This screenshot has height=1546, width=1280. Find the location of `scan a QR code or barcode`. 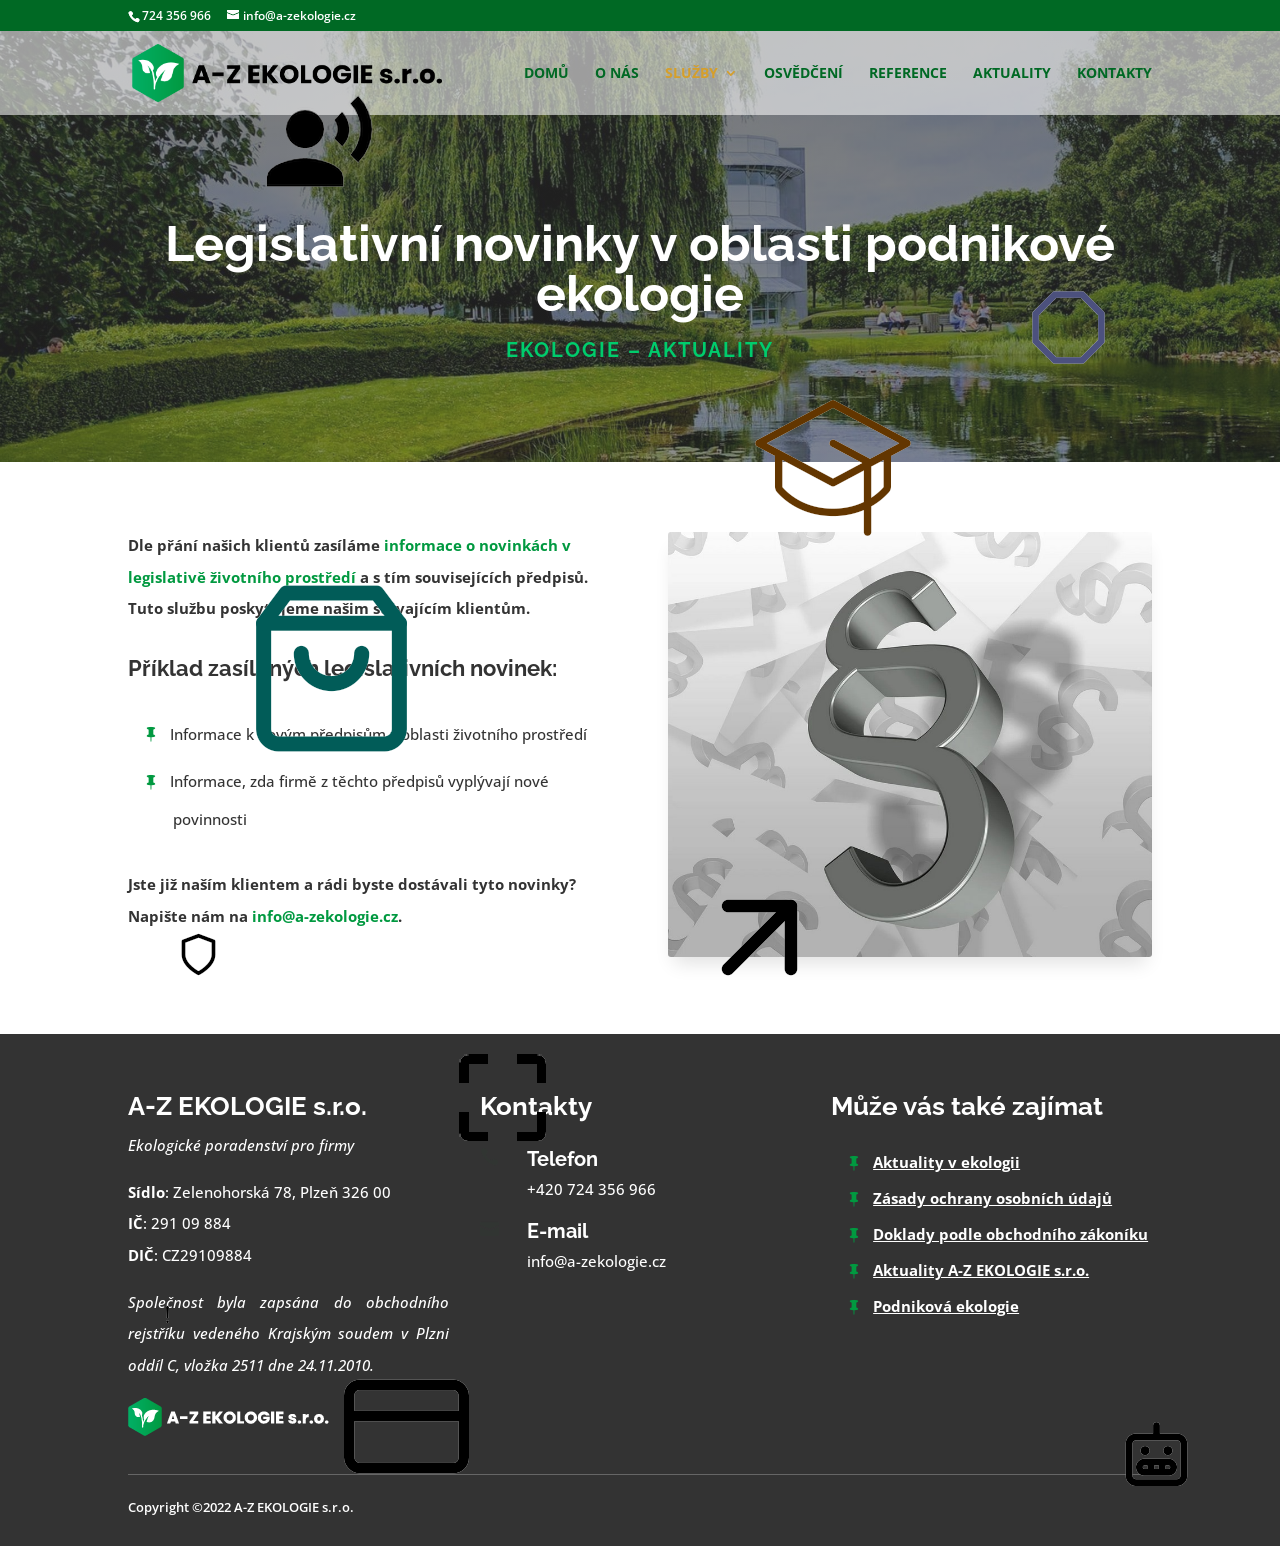

scan a QR code or barcode is located at coordinates (503, 1098).